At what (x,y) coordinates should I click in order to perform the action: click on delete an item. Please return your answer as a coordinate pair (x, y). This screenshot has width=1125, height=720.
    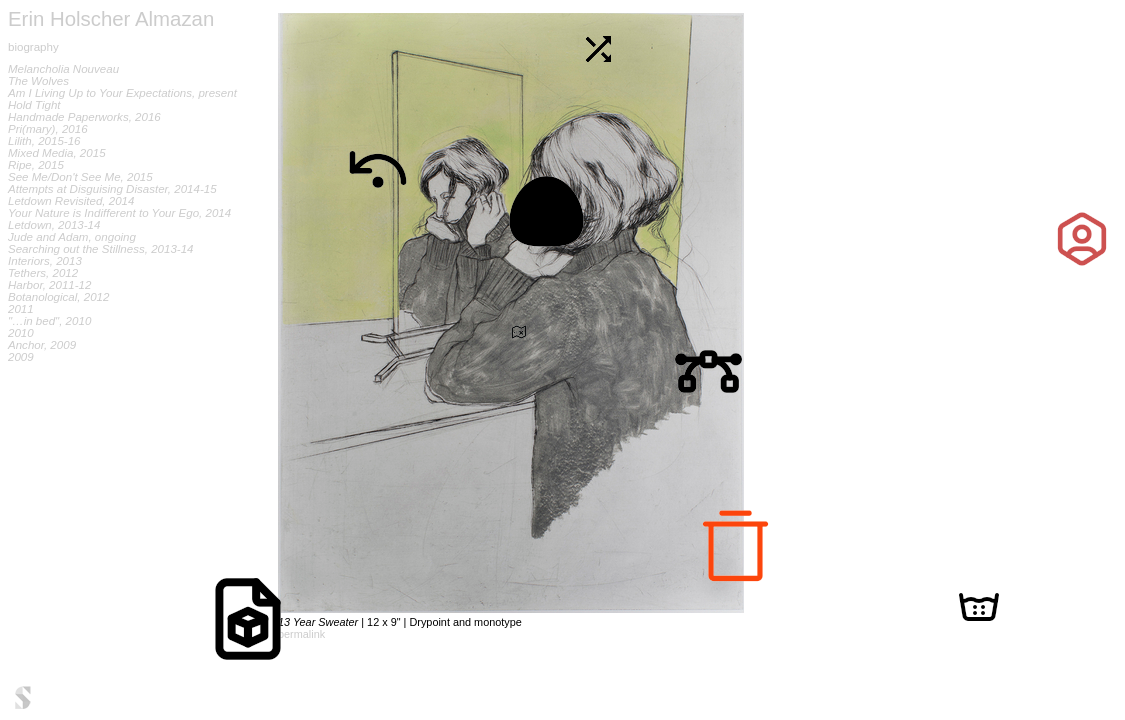
    Looking at the image, I should click on (735, 548).